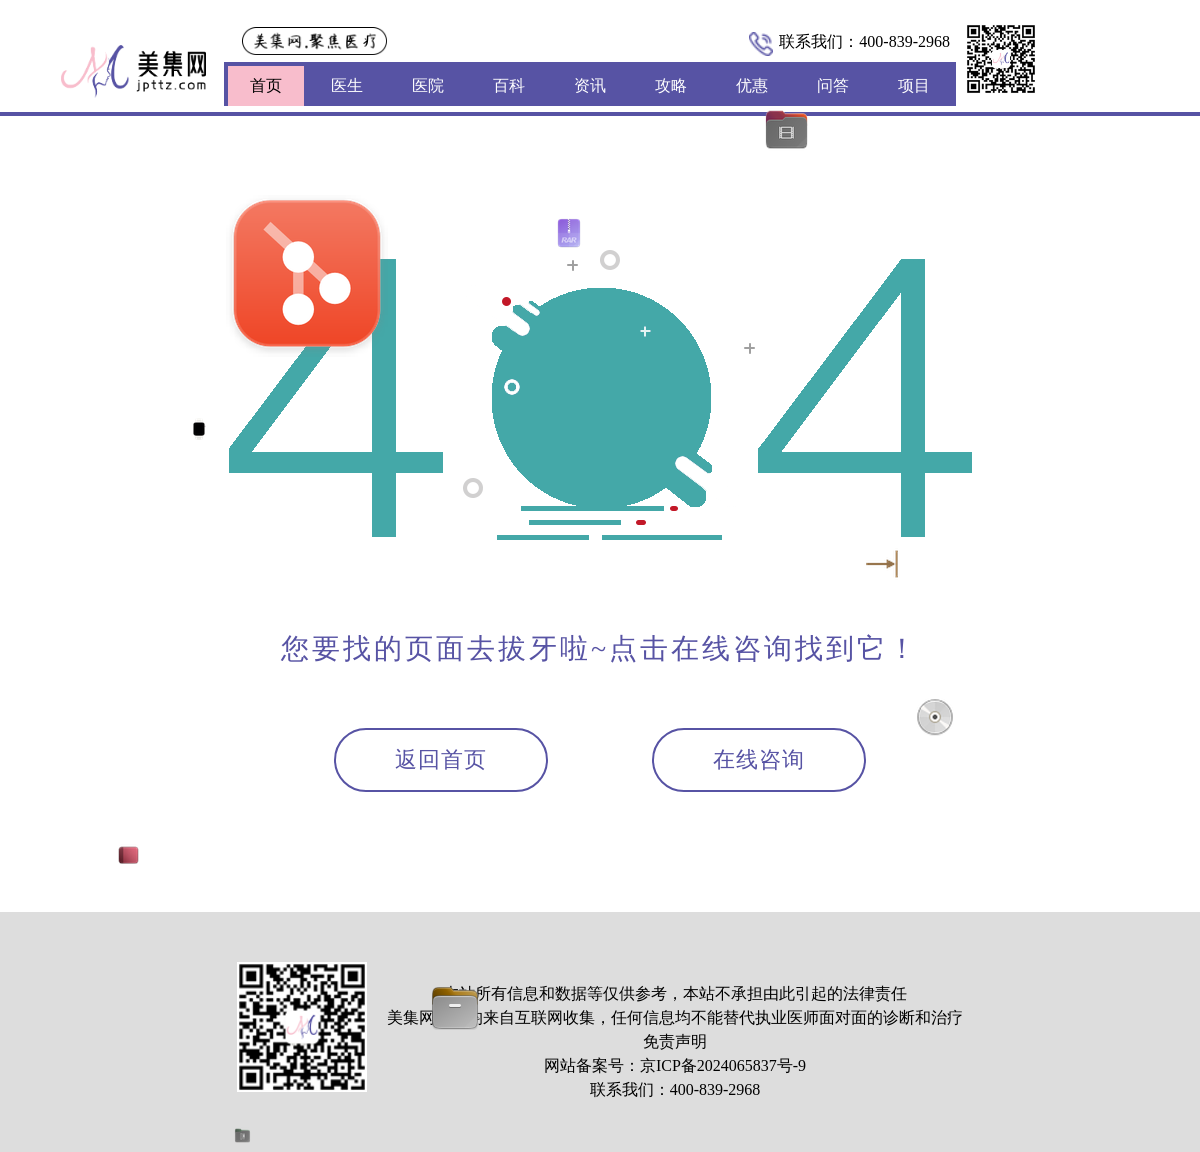 This screenshot has height=1152, width=1200. Describe the element at coordinates (307, 276) in the screenshot. I see `configure git version control settings` at that location.